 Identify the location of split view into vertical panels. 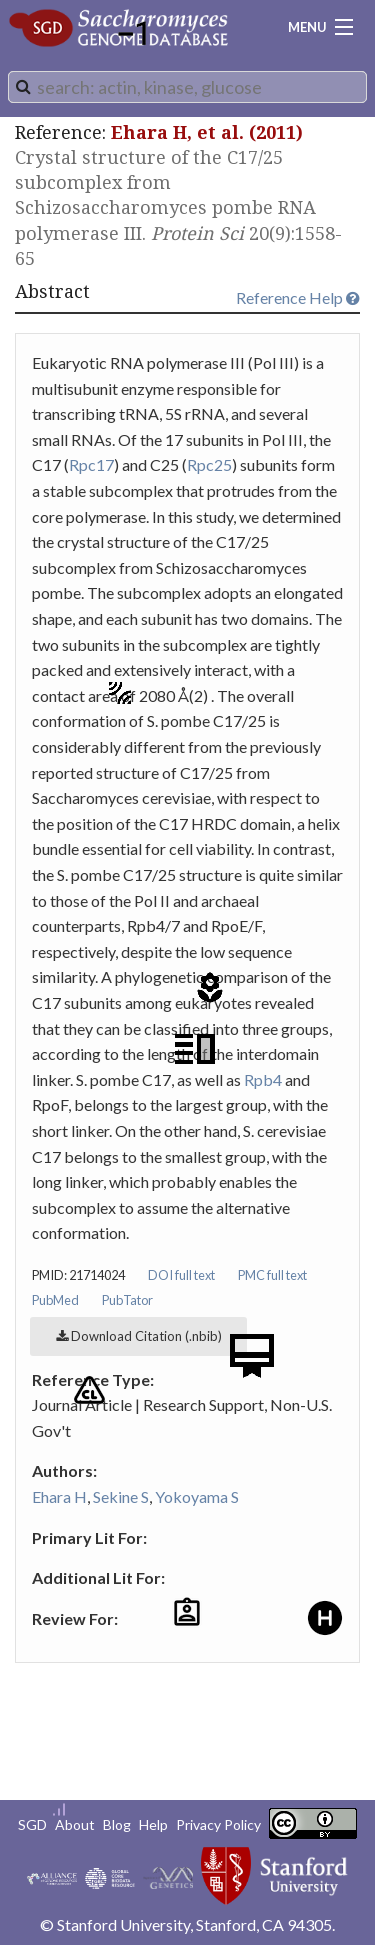
(195, 1049).